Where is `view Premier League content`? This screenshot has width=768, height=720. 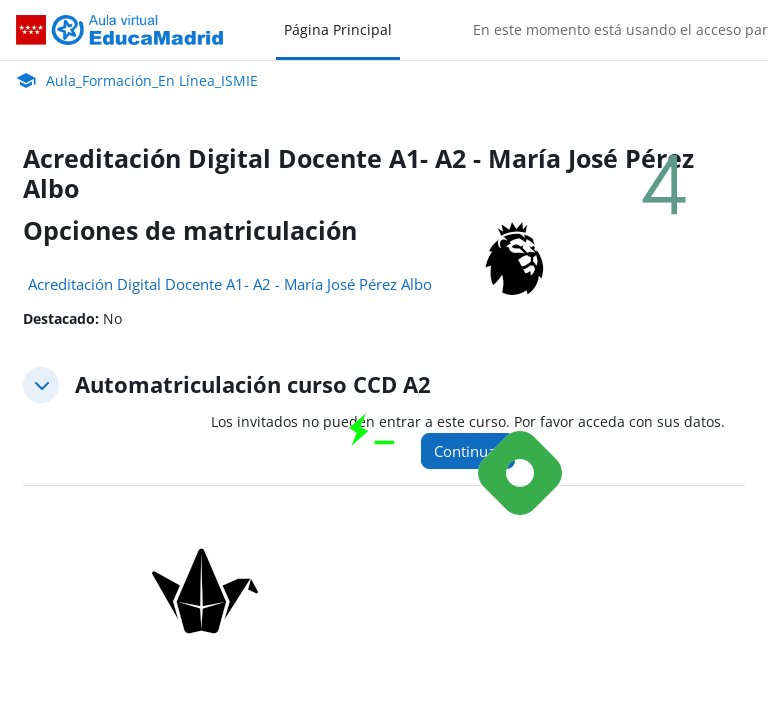
view Premier League content is located at coordinates (514, 258).